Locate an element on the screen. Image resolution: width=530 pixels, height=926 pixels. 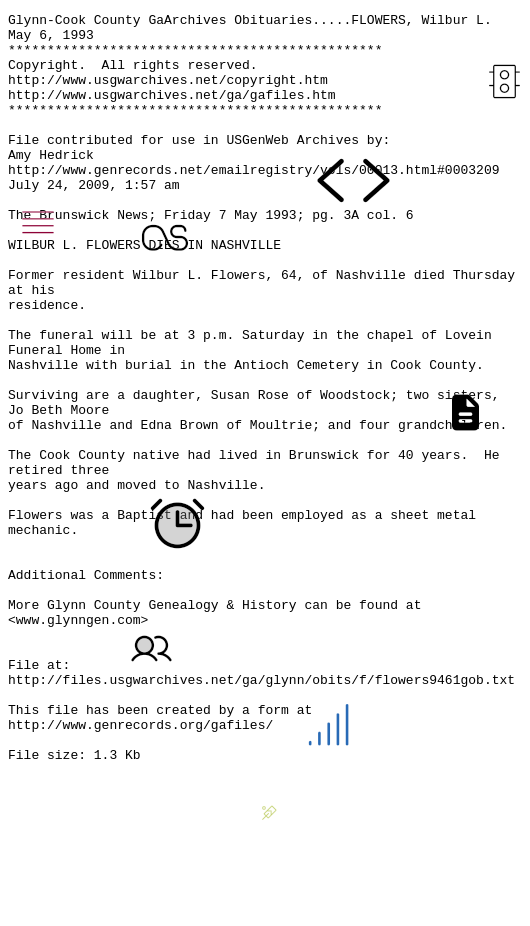
justify text alignment is located at coordinates (38, 223).